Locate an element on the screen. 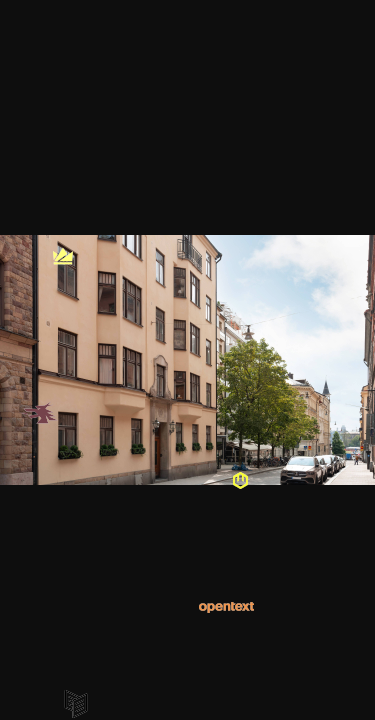 Image resolution: width=375 pixels, height=720 pixels. wasmcloud platform logo is located at coordinates (240, 480).